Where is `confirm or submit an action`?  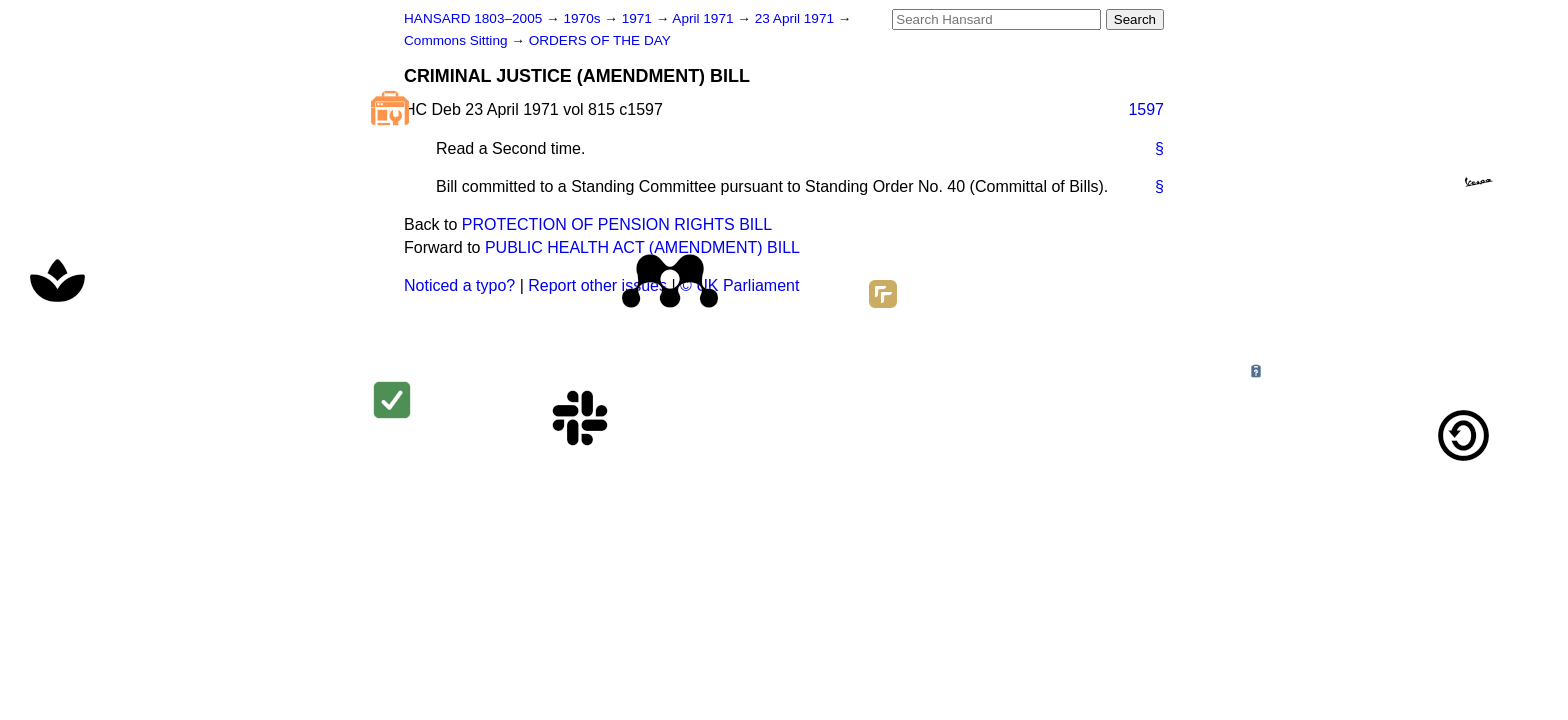 confirm or submit an action is located at coordinates (392, 400).